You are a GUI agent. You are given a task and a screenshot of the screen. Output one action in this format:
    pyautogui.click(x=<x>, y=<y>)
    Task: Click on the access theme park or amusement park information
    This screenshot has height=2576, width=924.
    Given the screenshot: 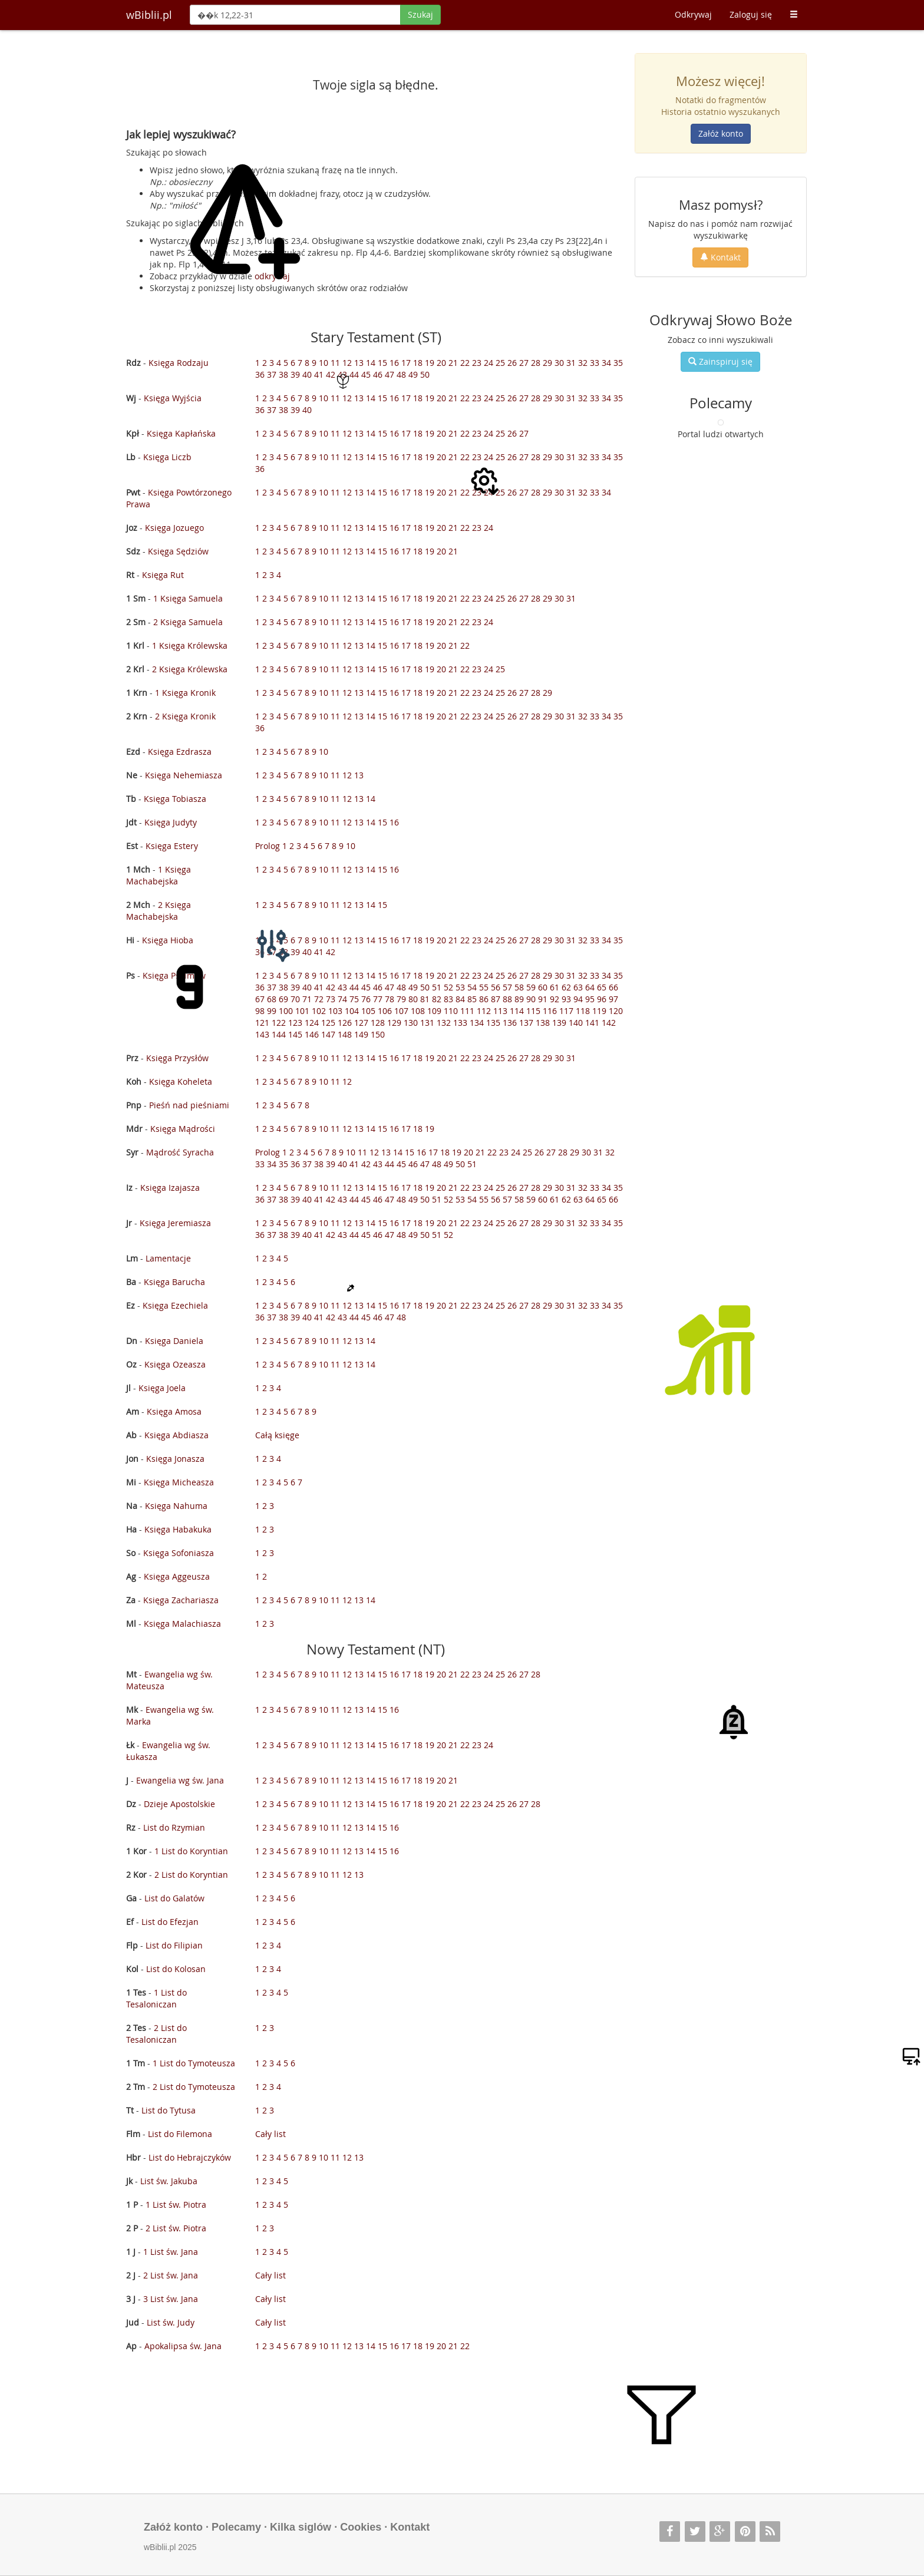 What is the action you would take?
    pyautogui.click(x=710, y=1350)
    